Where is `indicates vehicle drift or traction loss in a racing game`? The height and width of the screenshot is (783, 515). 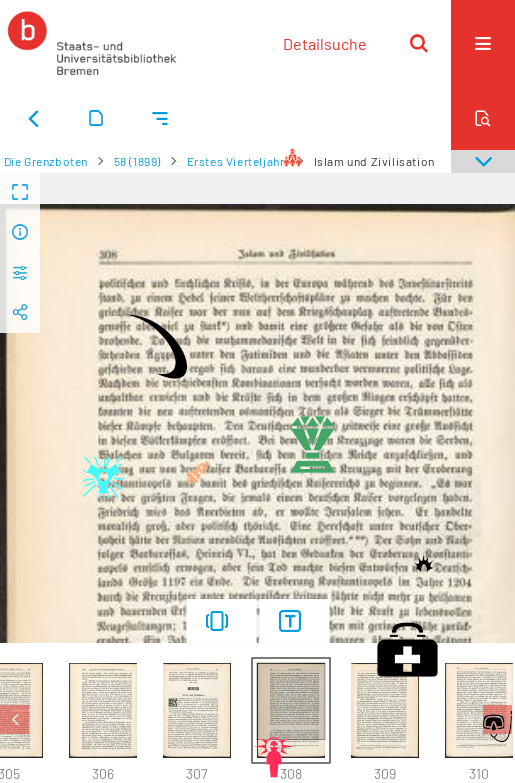 indicates vehicle drift or traction loss in a racing game is located at coordinates (198, 471).